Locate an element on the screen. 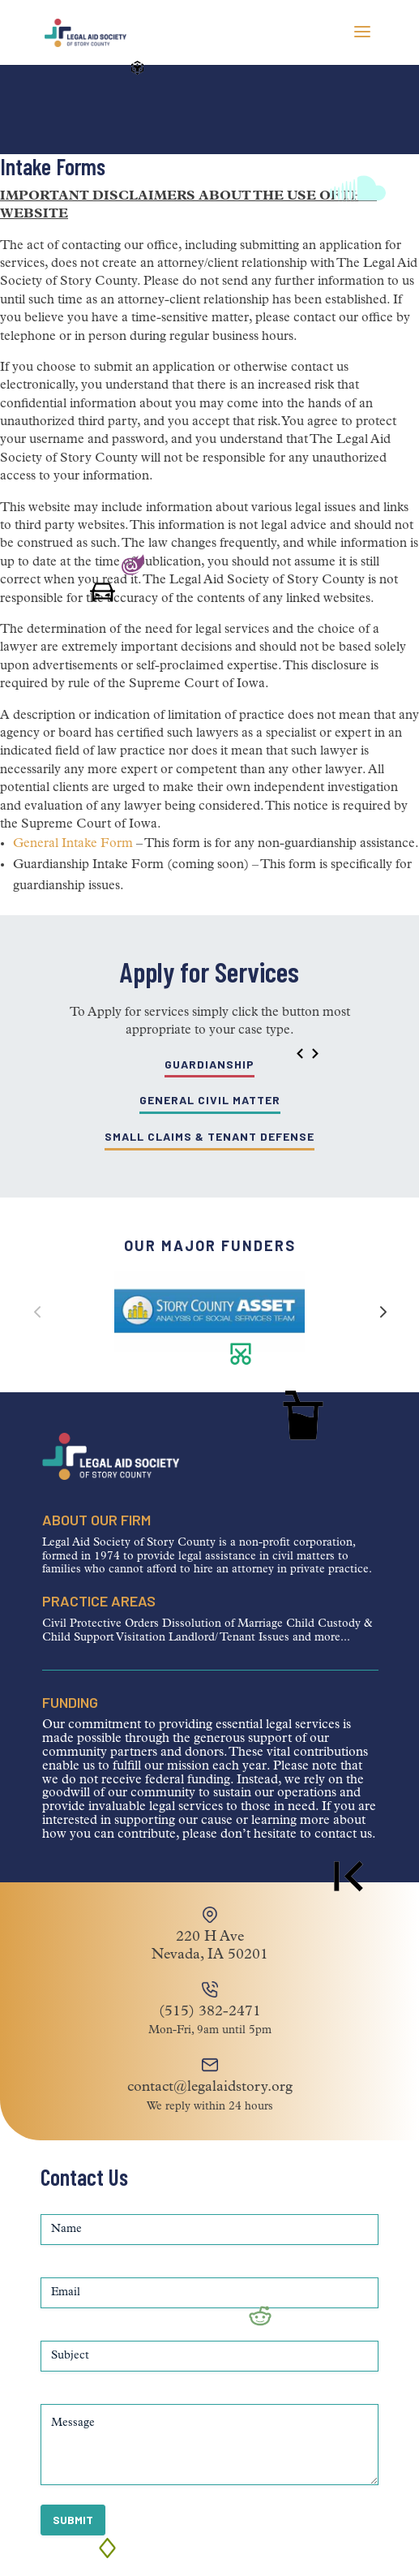 This screenshot has height=2576, width=419. indicates the diamonds suit in a card game is located at coordinates (107, 2548).